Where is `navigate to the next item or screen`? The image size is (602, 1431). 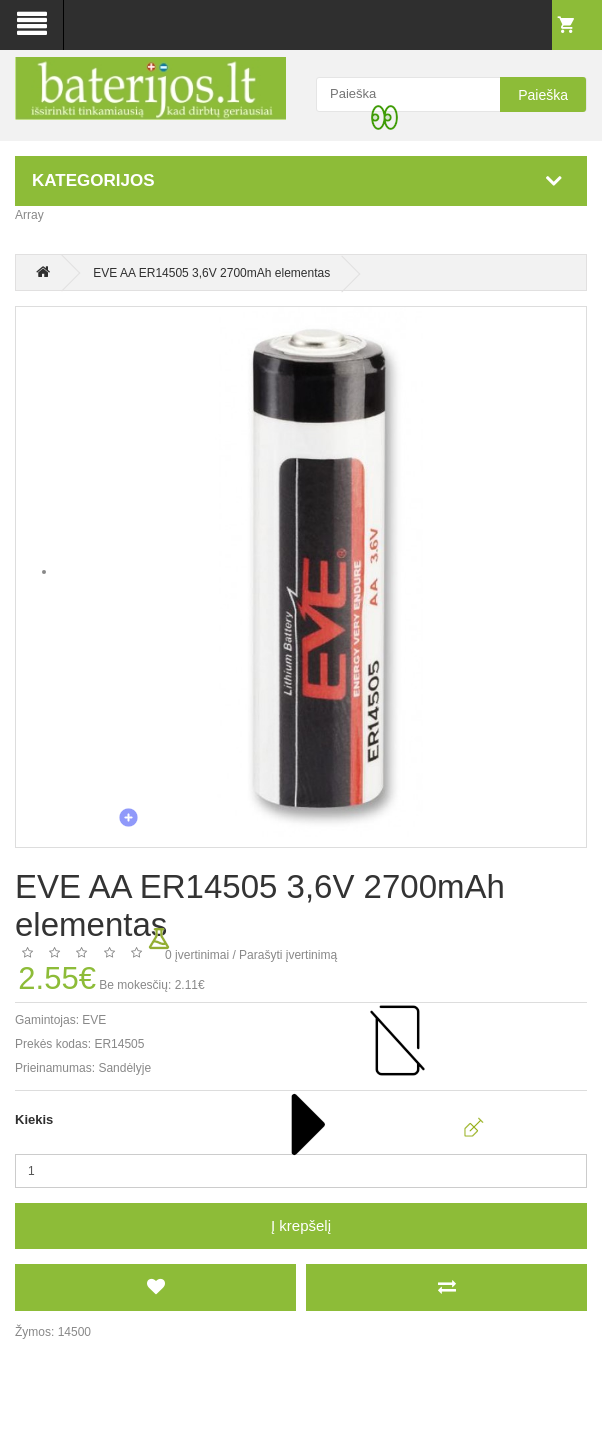
navigate to the next item or screen is located at coordinates (305, 1124).